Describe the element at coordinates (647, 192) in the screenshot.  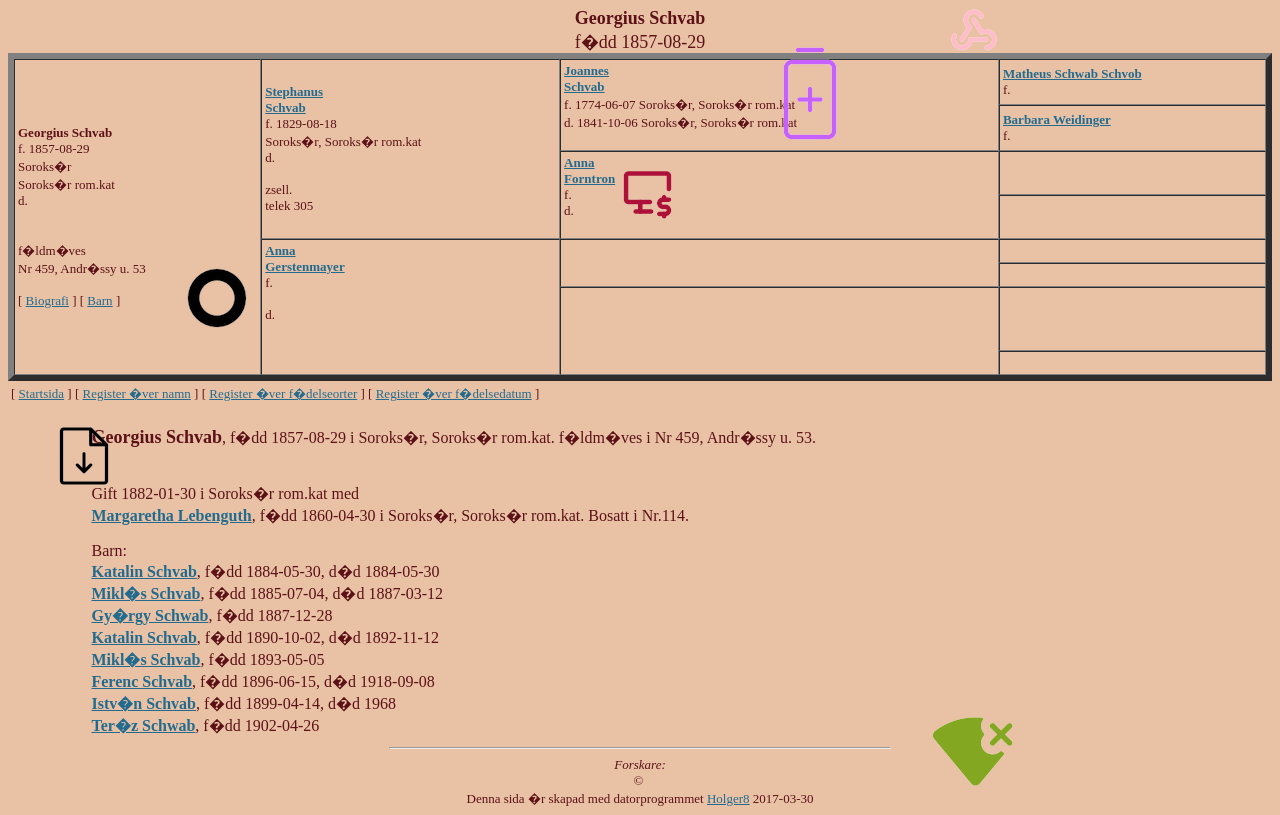
I see `access desktop payment or billing settings` at that location.